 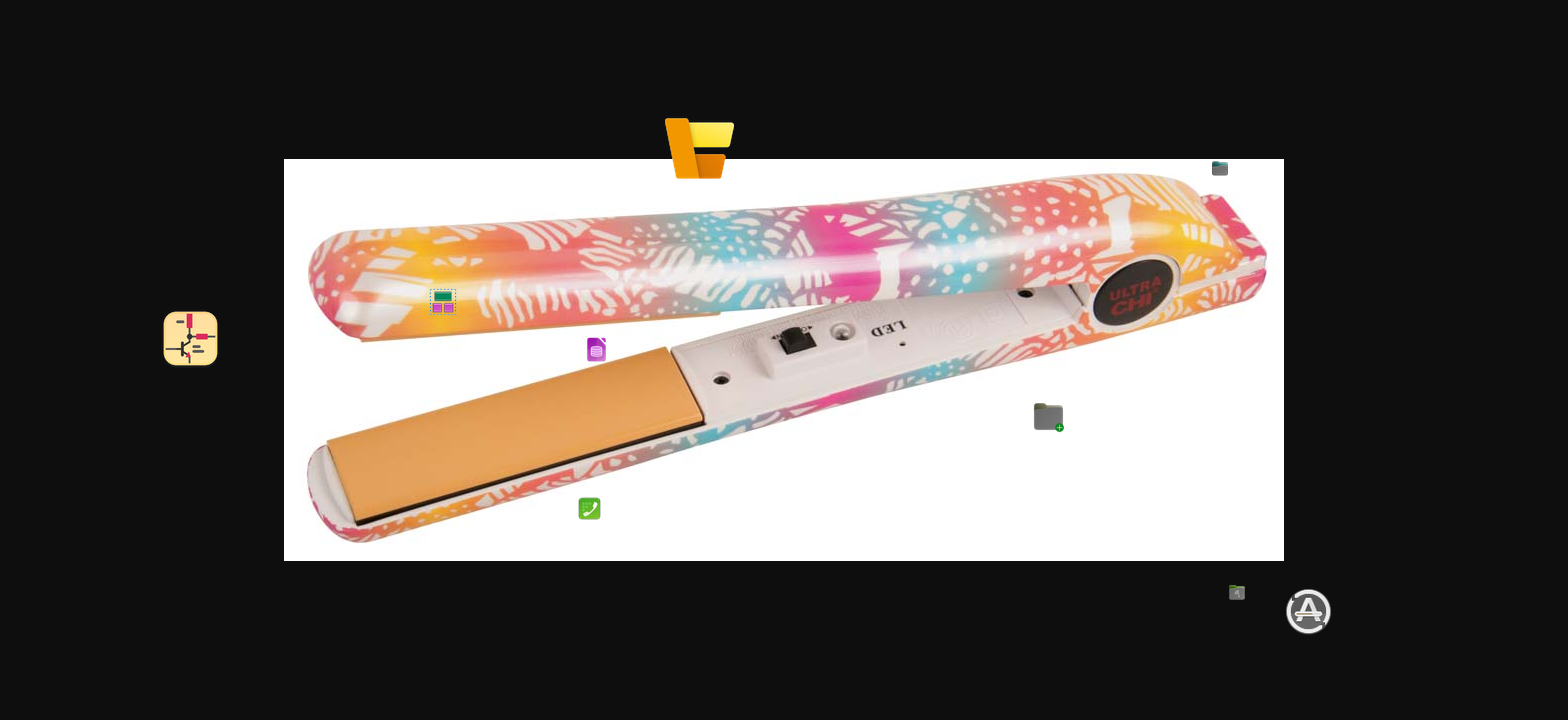 What do you see at coordinates (443, 302) in the screenshot?
I see `select all items in the current view` at bounding box center [443, 302].